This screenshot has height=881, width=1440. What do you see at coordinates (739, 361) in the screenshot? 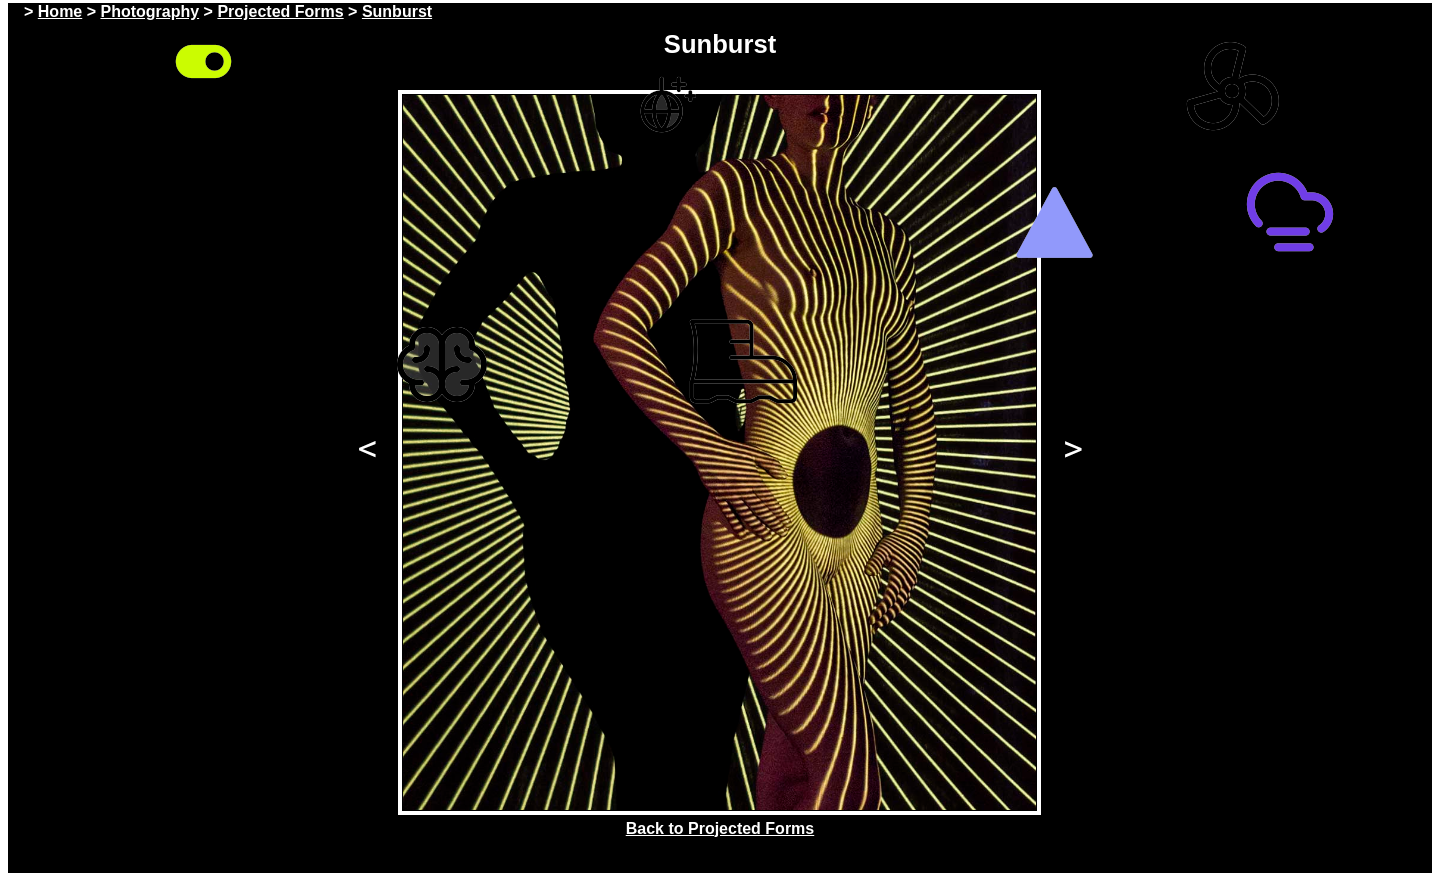
I see `view footwear or shoe category` at bounding box center [739, 361].